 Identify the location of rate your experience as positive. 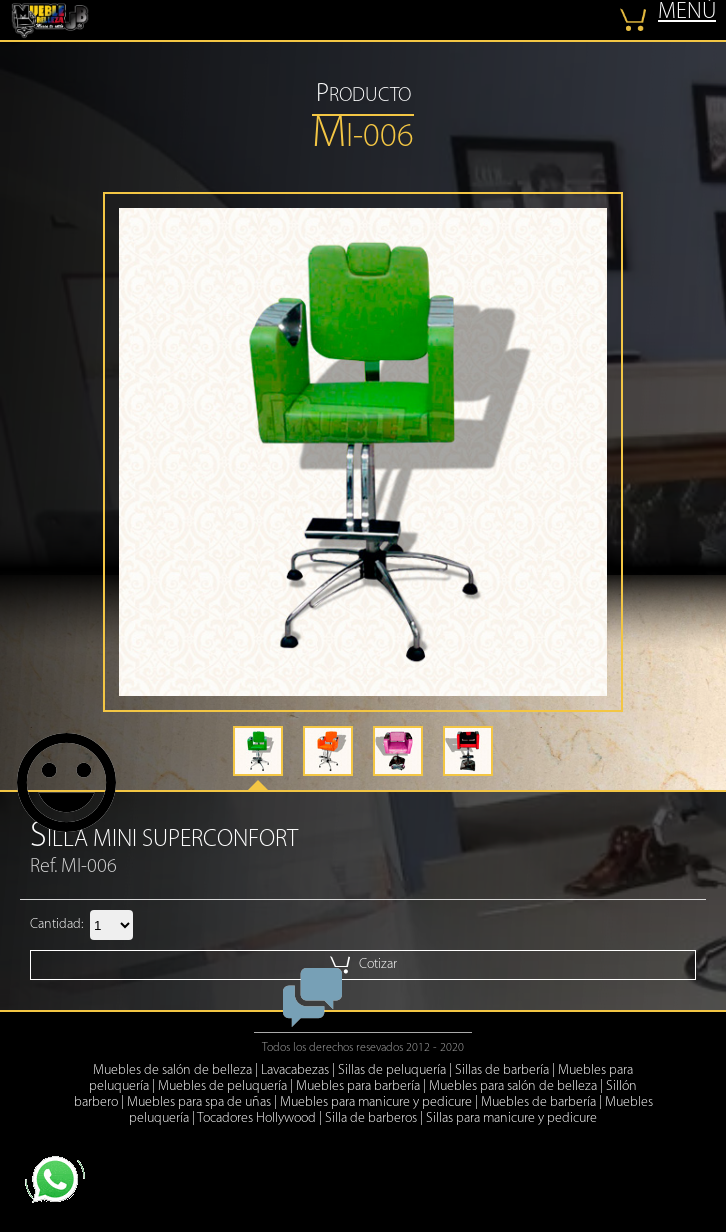
(66, 782).